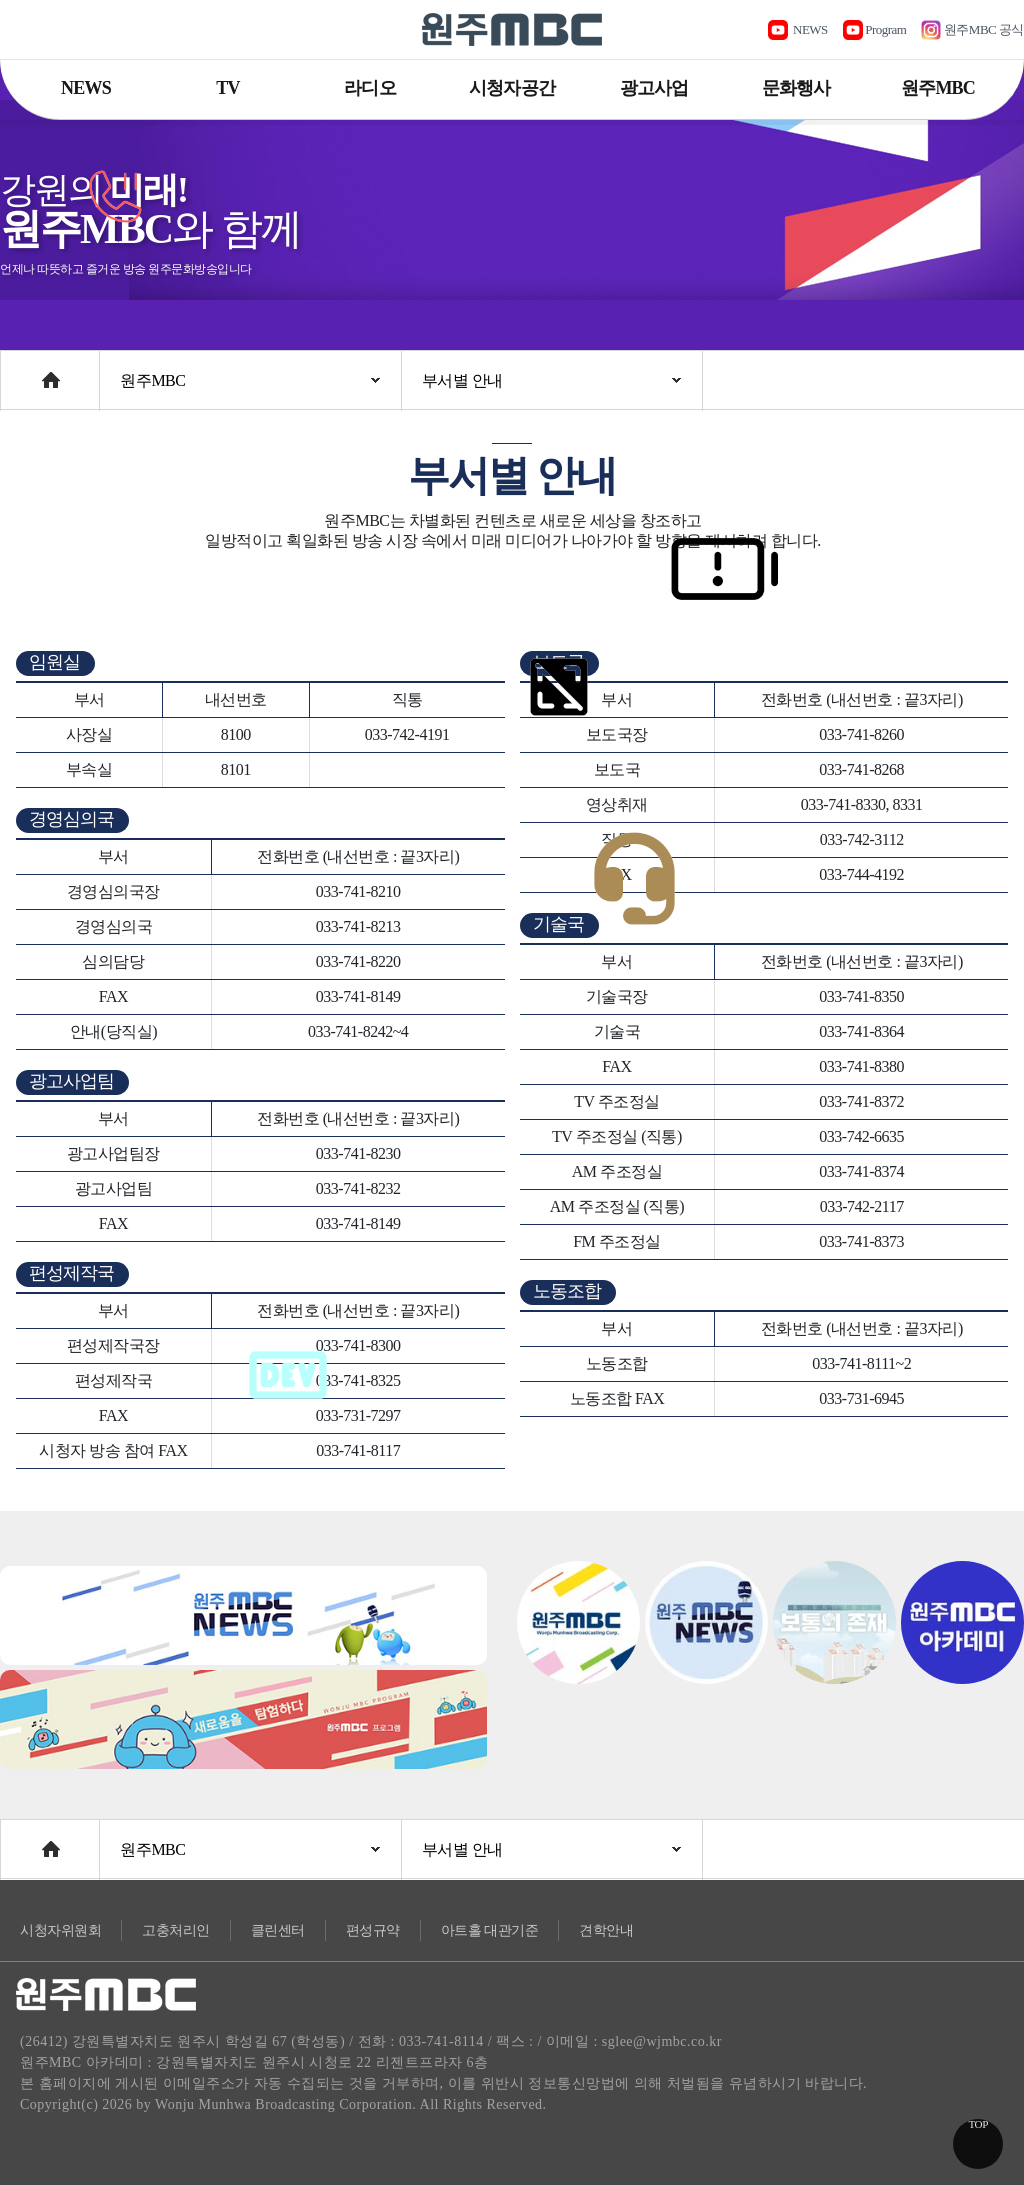 Image resolution: width=1024 pixels, height=2185 pixels. I want to click on contact customer support, so click(634, 878).